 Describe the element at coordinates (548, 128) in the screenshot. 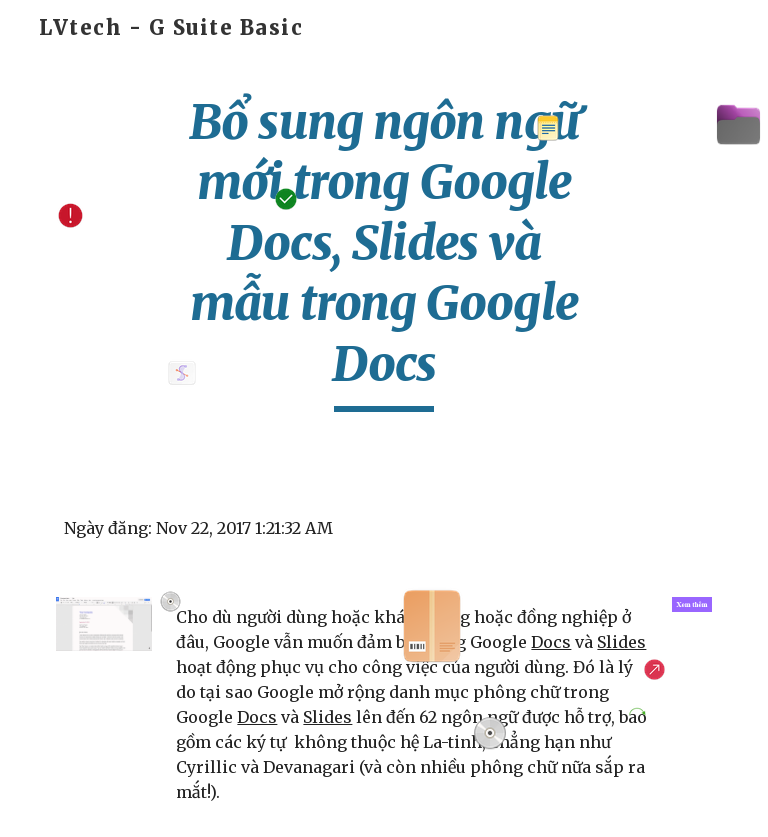

I see `open the notes application` at that location.